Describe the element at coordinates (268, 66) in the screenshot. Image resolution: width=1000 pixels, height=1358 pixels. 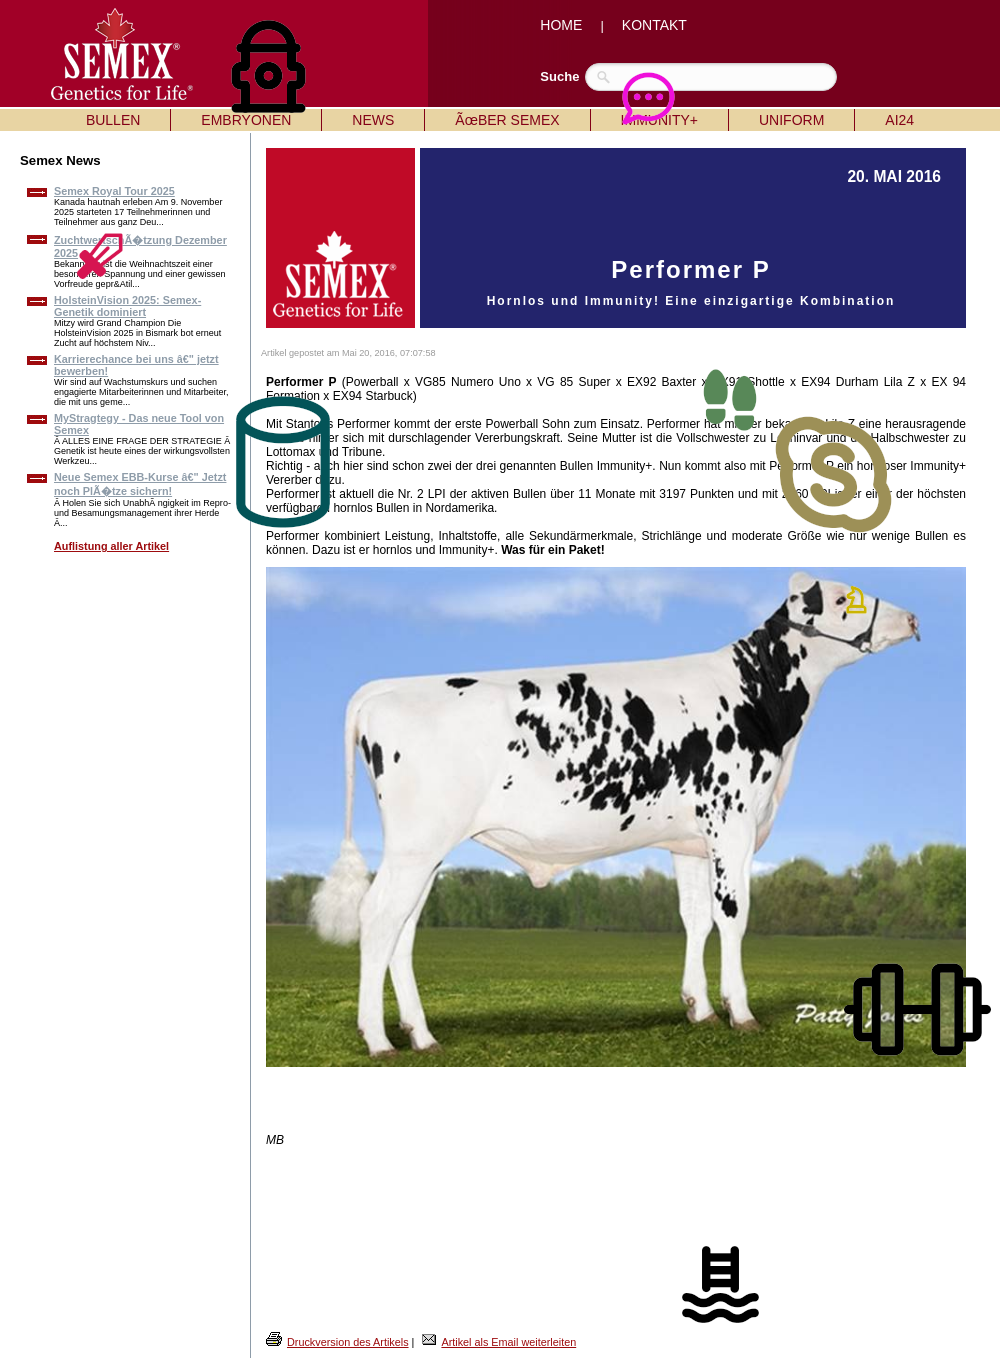
I see `indicates fire safety equipment location` at that location.